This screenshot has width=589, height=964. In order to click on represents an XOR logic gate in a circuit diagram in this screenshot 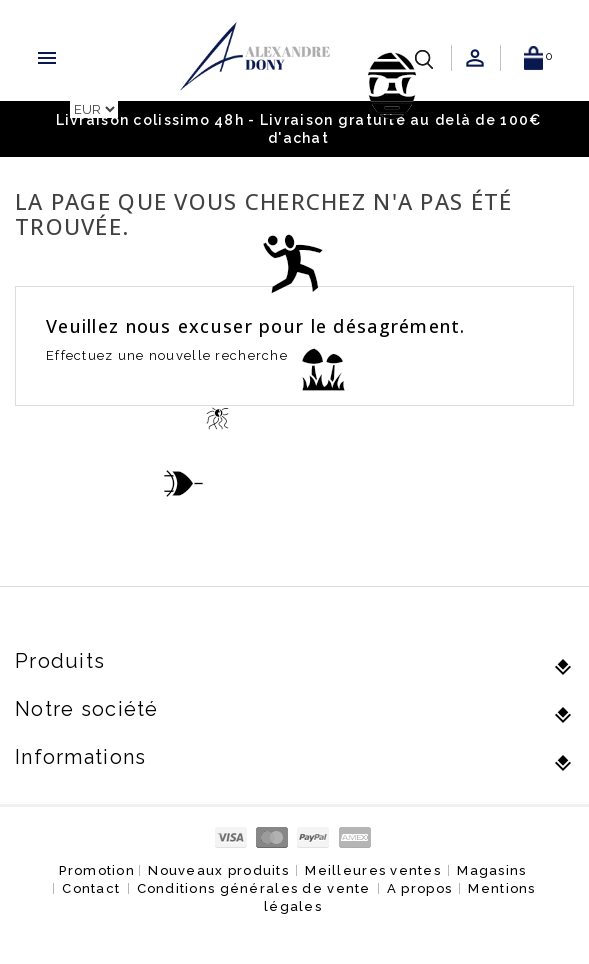, I will do `click(183, 483)`.